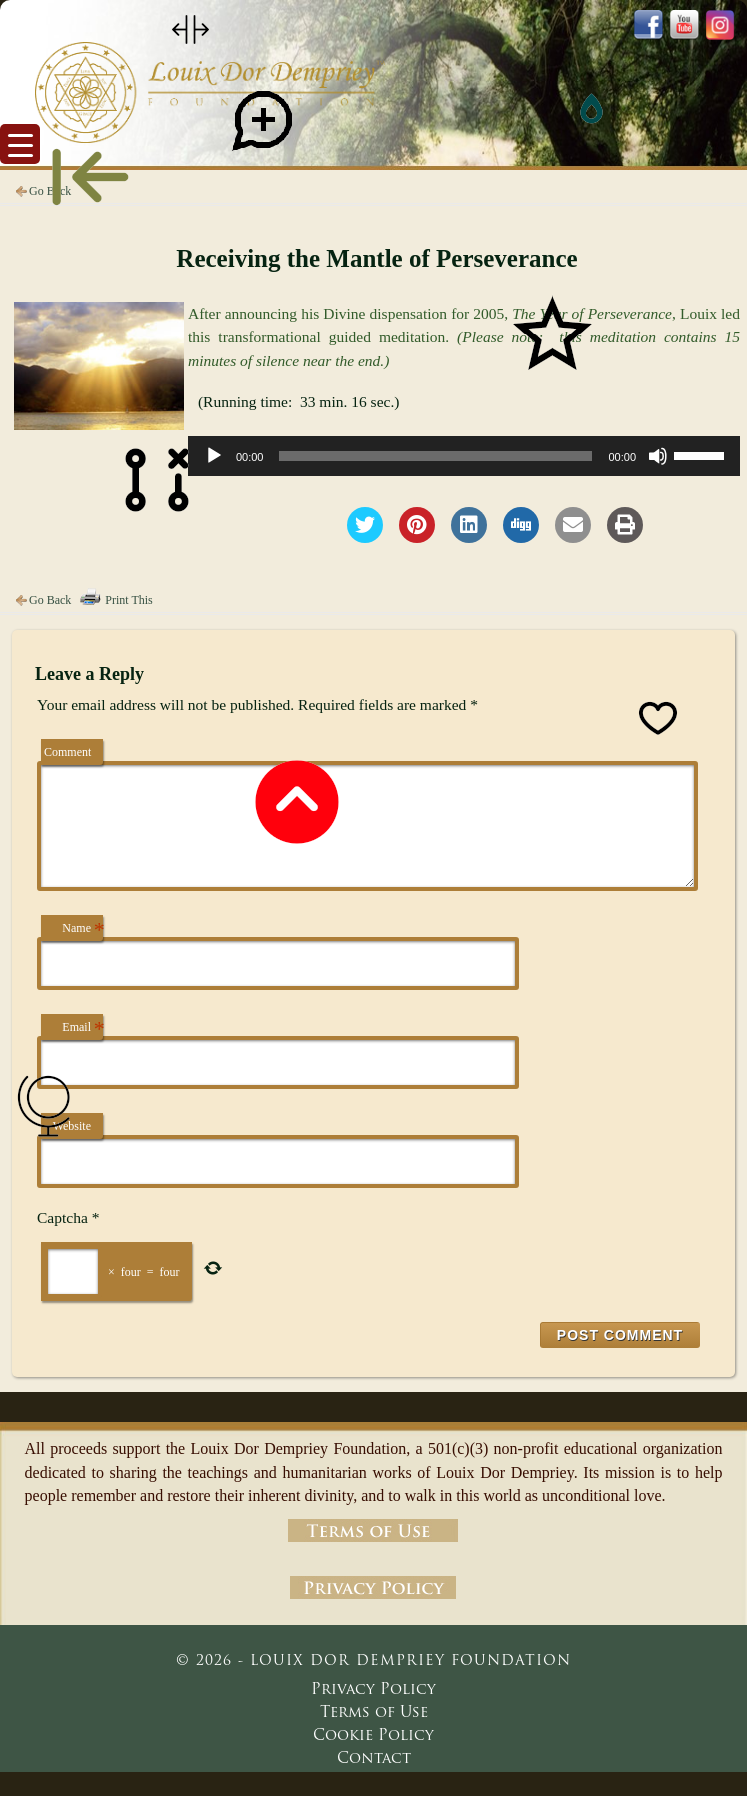 This screenshot has width=747, height=1796. Describe the element at coordinates (297, 802) in the screenshot. I see `scroll to top of page` at that location.